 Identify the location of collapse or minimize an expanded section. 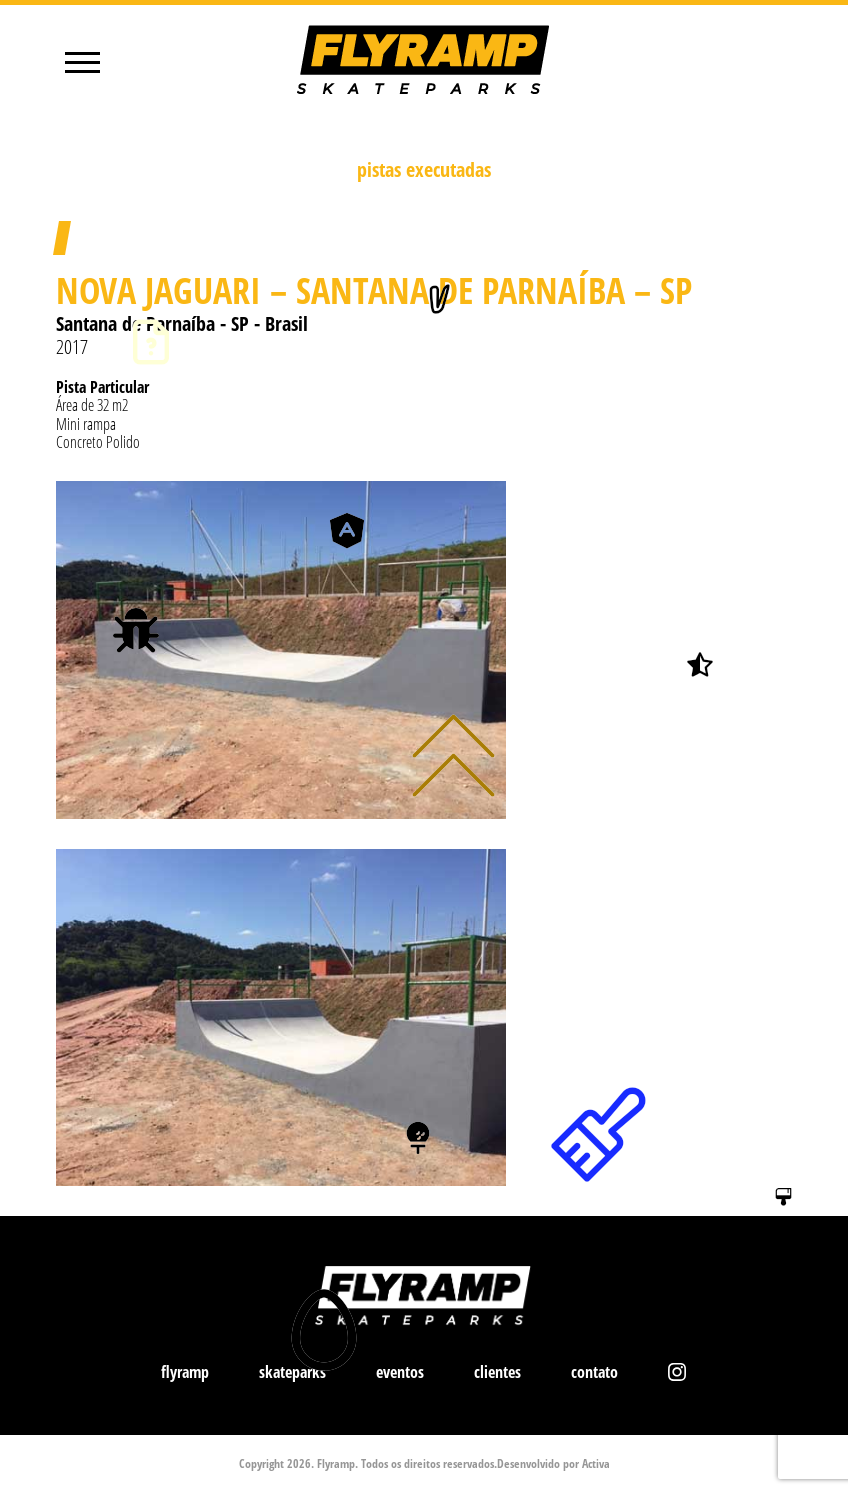
(453, 759).